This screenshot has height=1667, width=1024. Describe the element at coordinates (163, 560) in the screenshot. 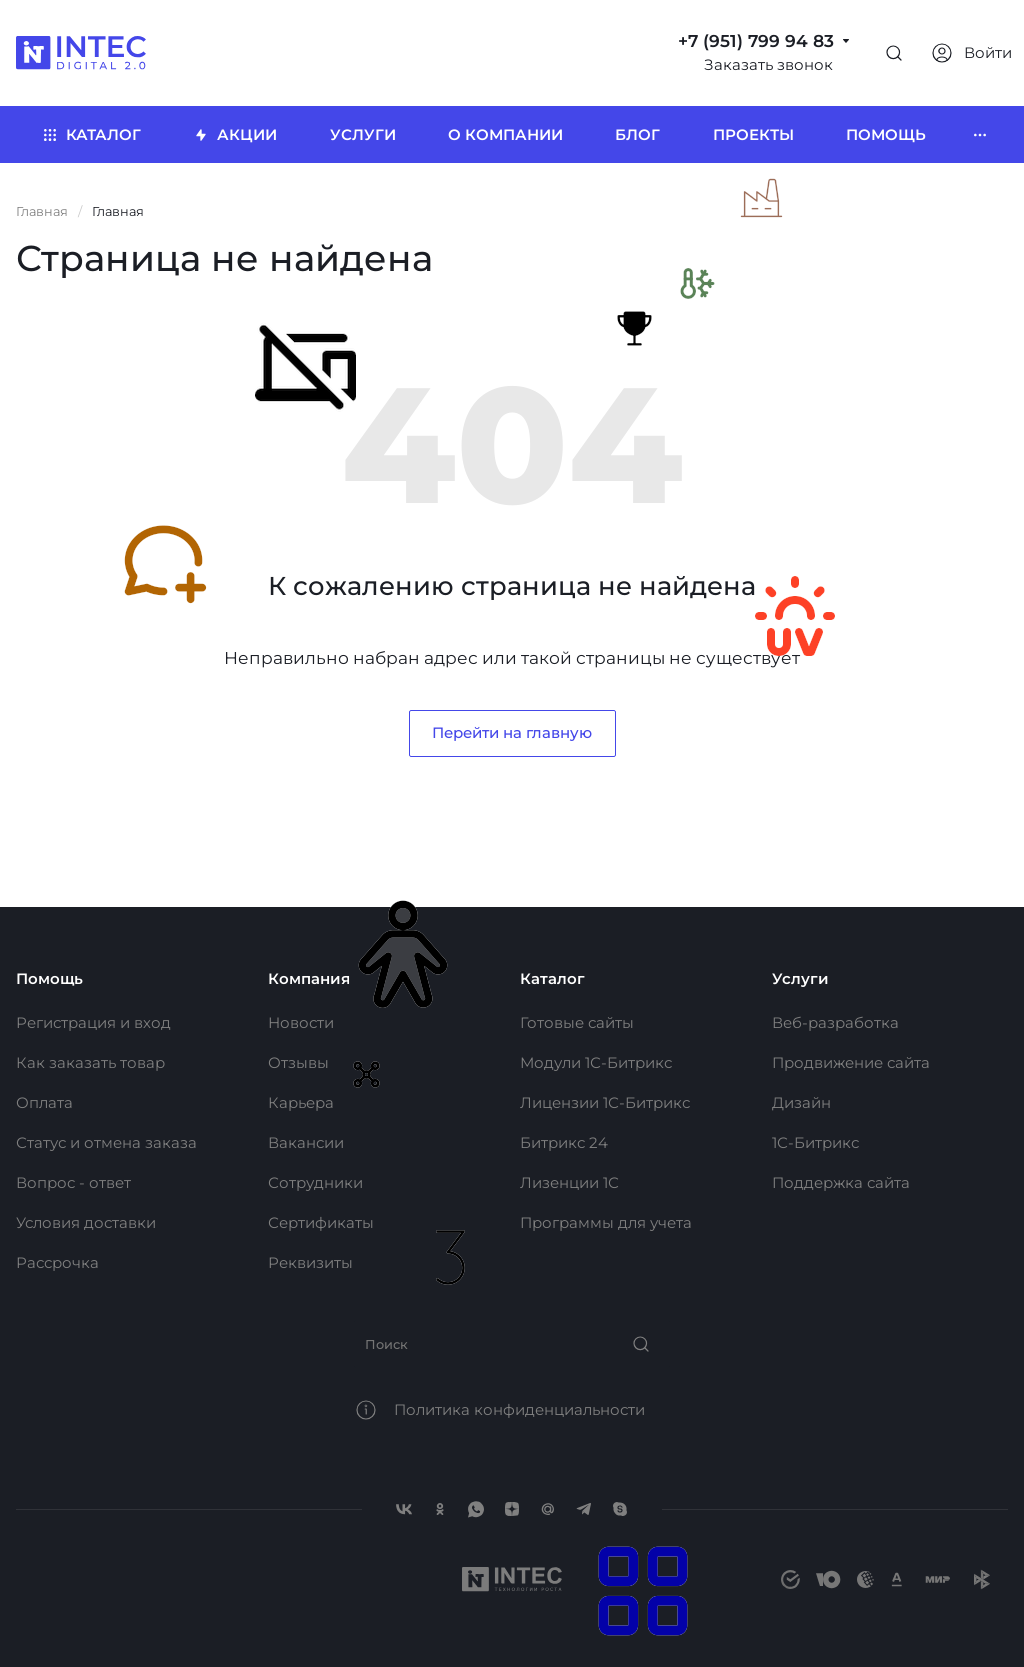

I see `start a new conversation` at that location.